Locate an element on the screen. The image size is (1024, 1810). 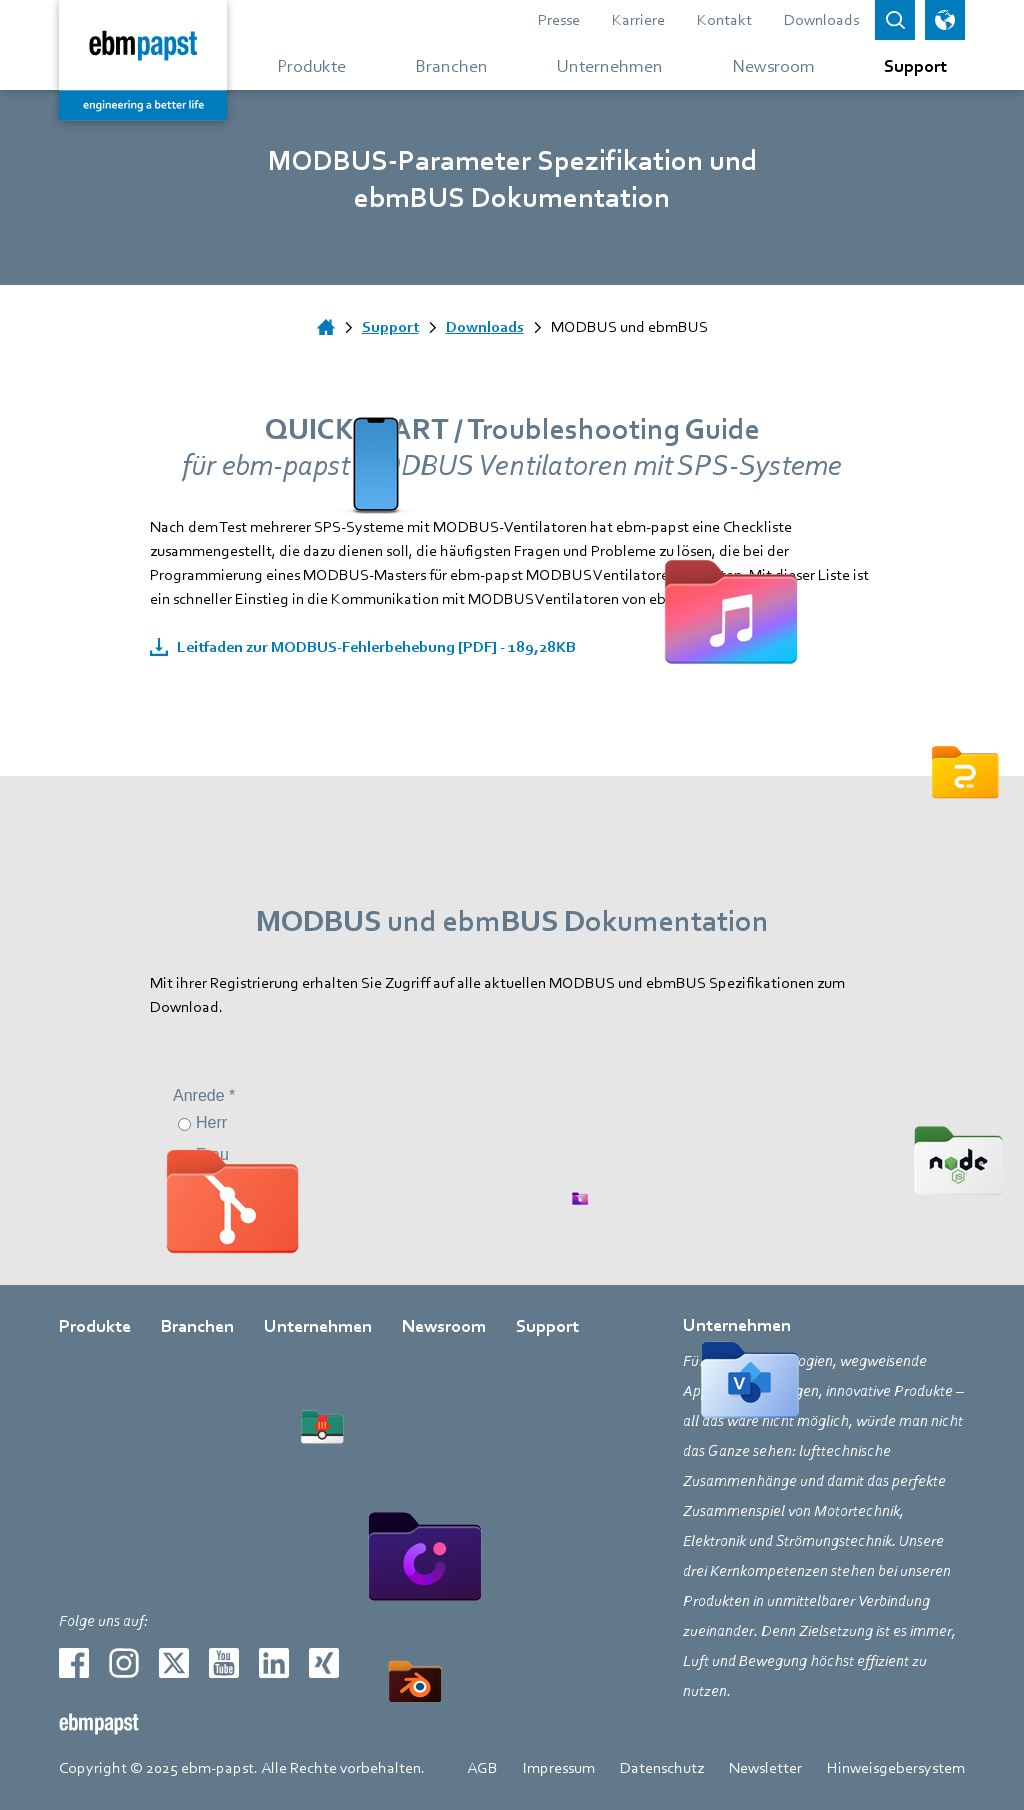
open pokémon lure ball themed folder is located at coordinates (322, 1428).